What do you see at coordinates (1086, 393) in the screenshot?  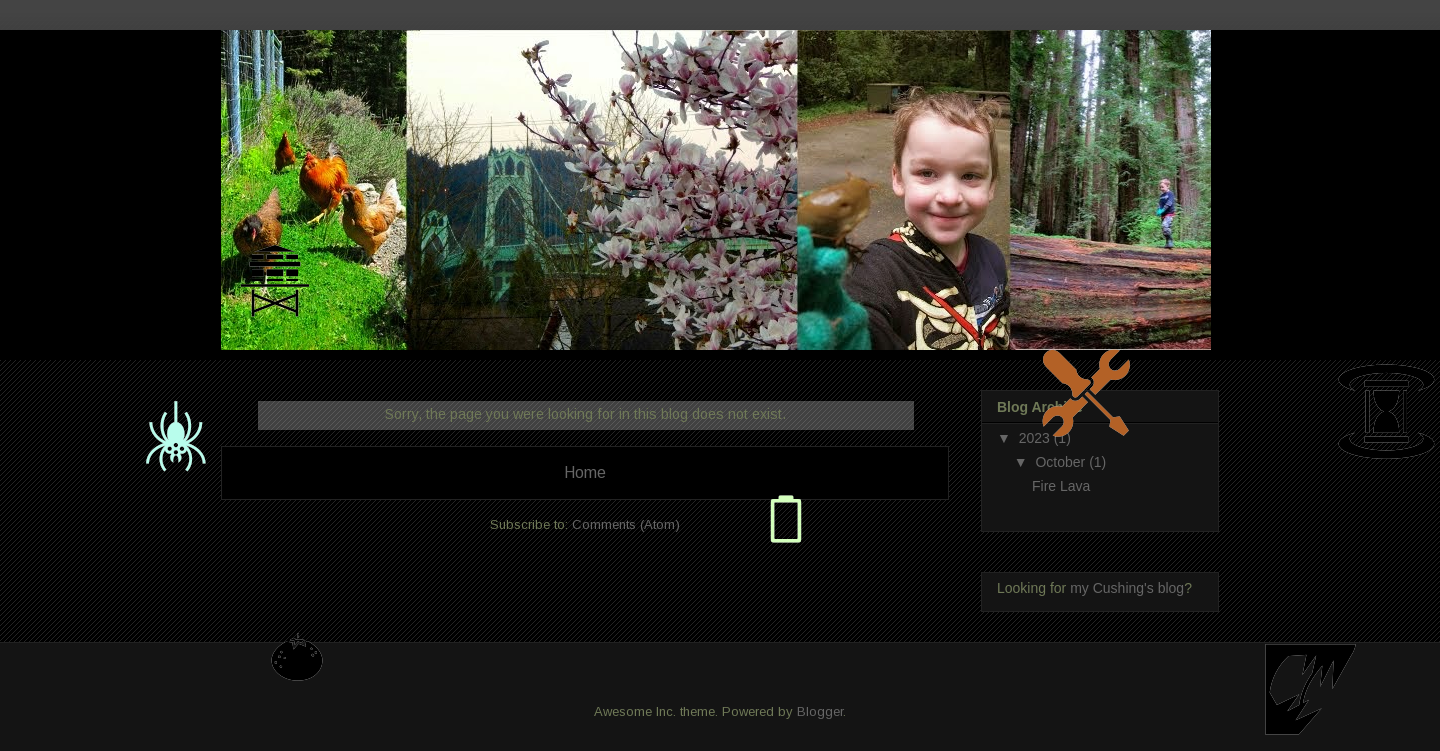 I see `access settings or configuration options` at bounding box center [1086, 393].